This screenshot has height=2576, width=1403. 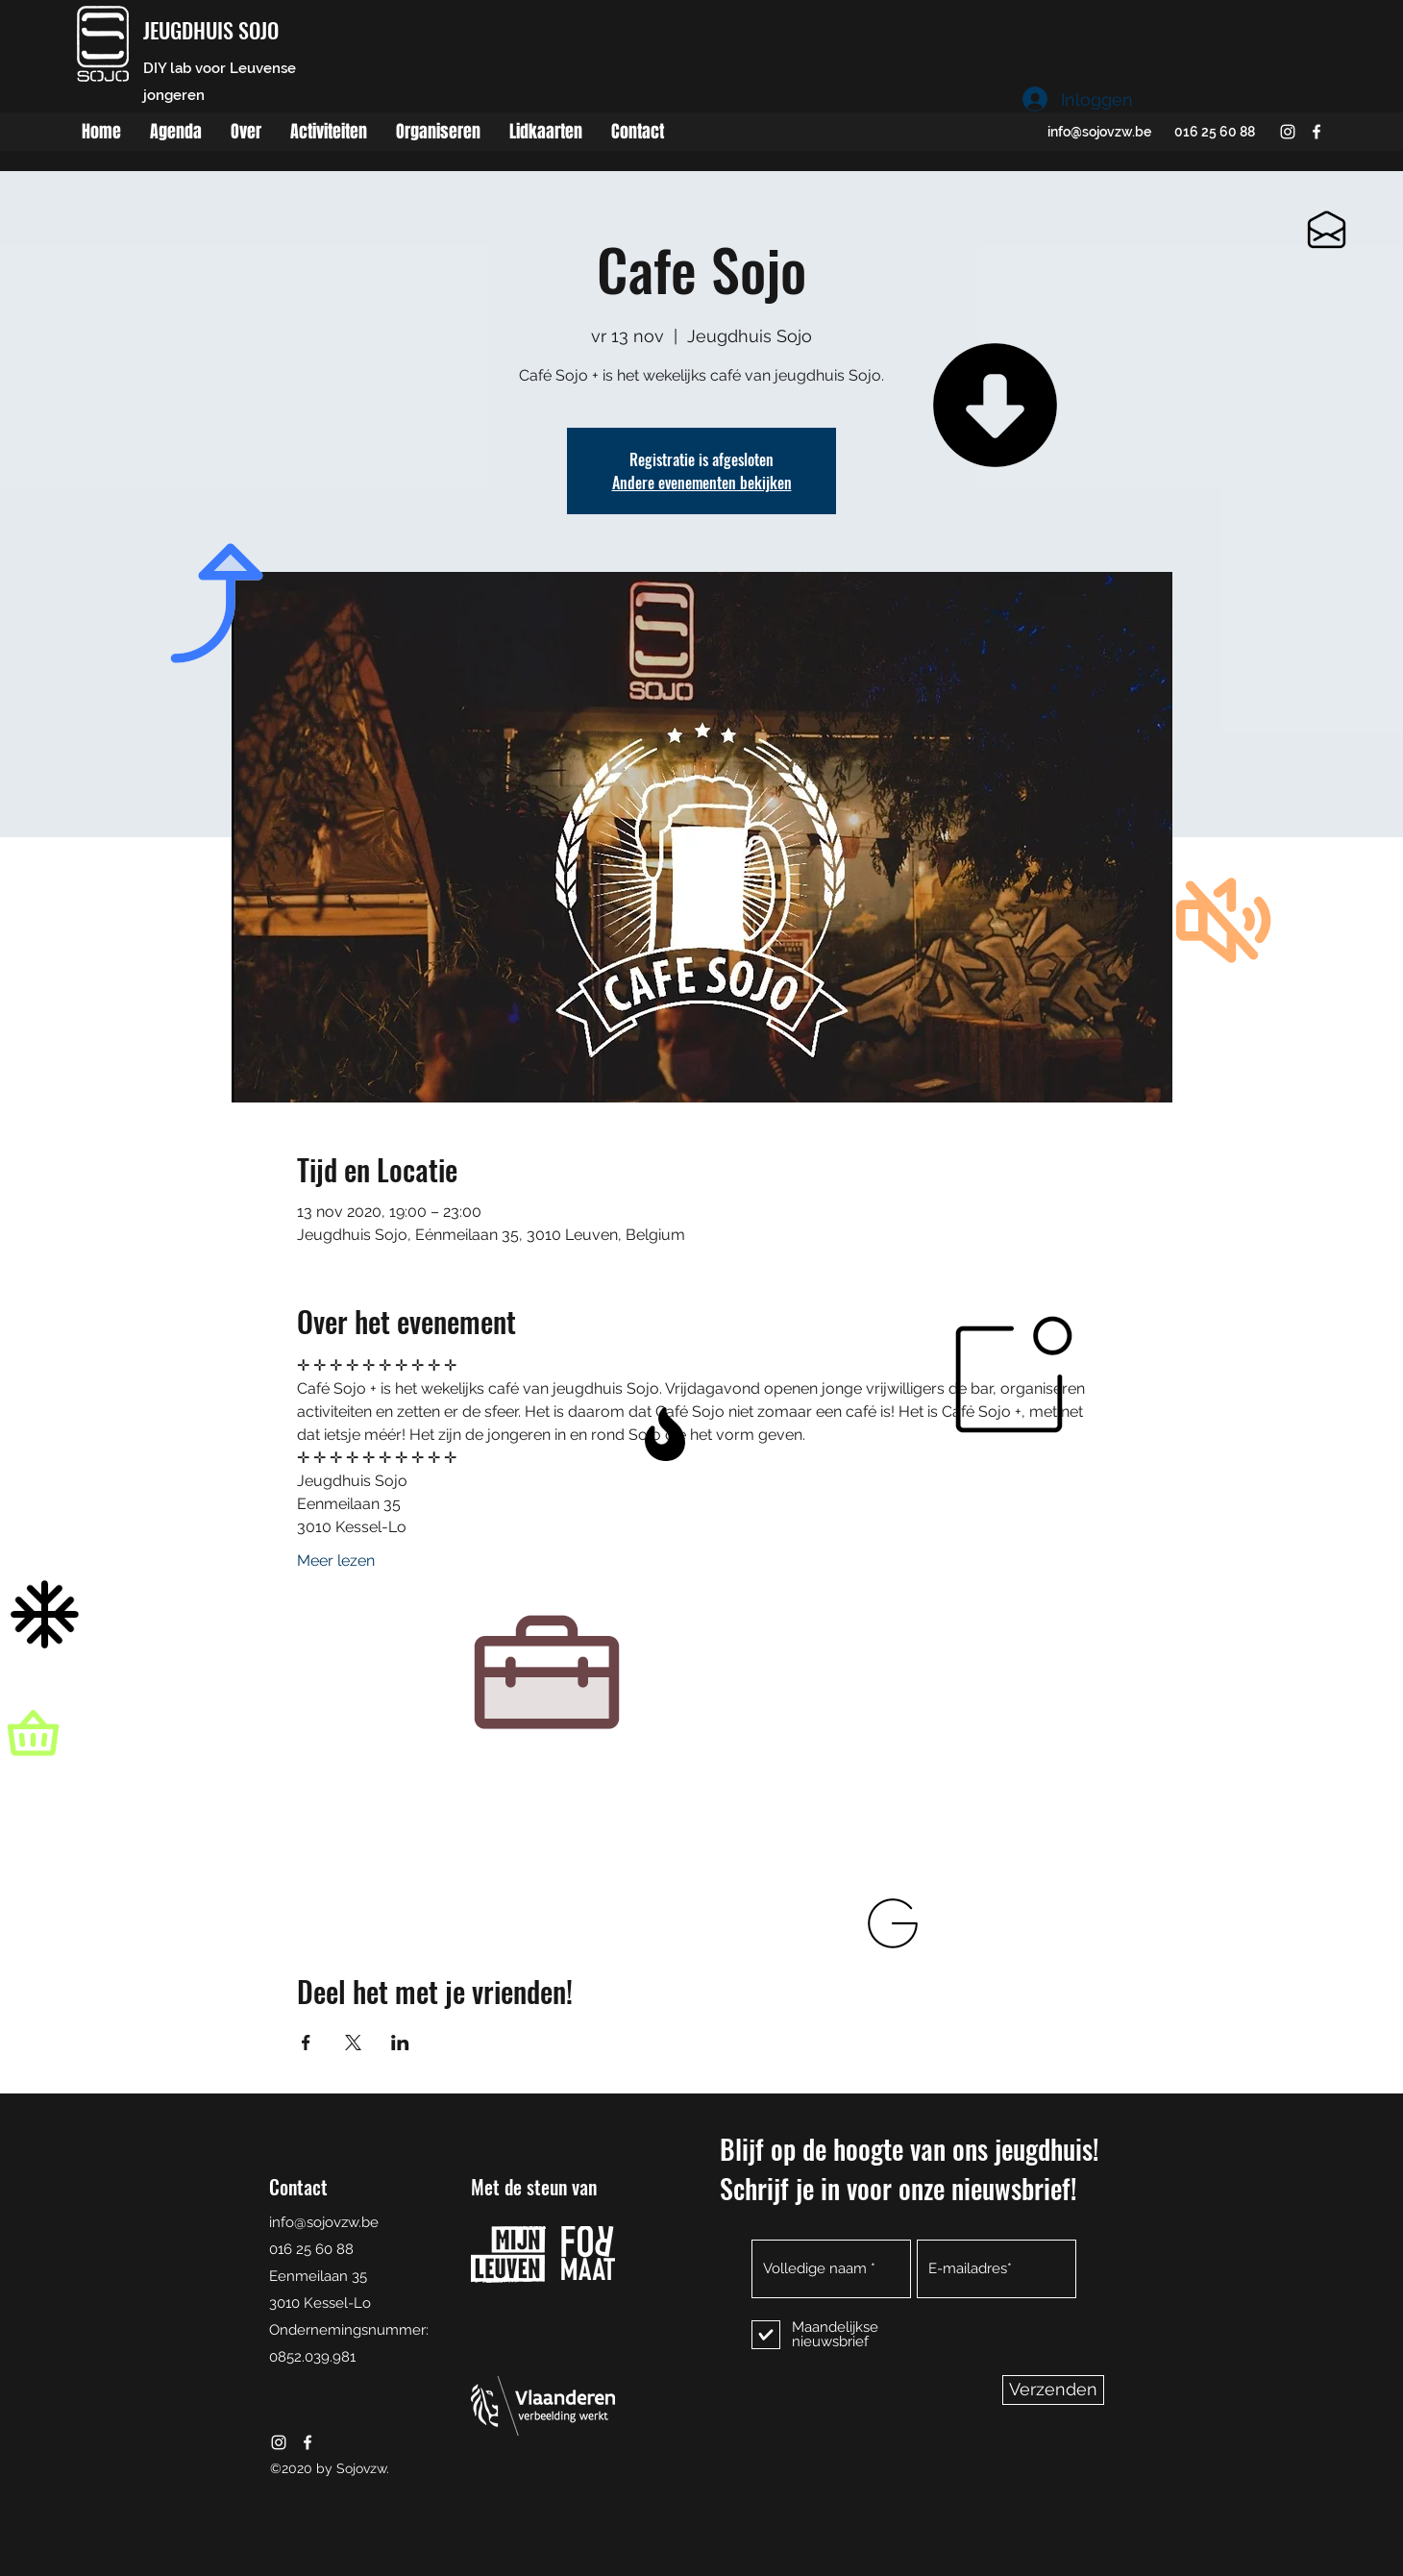 What do you see at coordinates (547, 1677) in the screenshot?
I see `access tools and settings` at bounding box center [547, 1677].